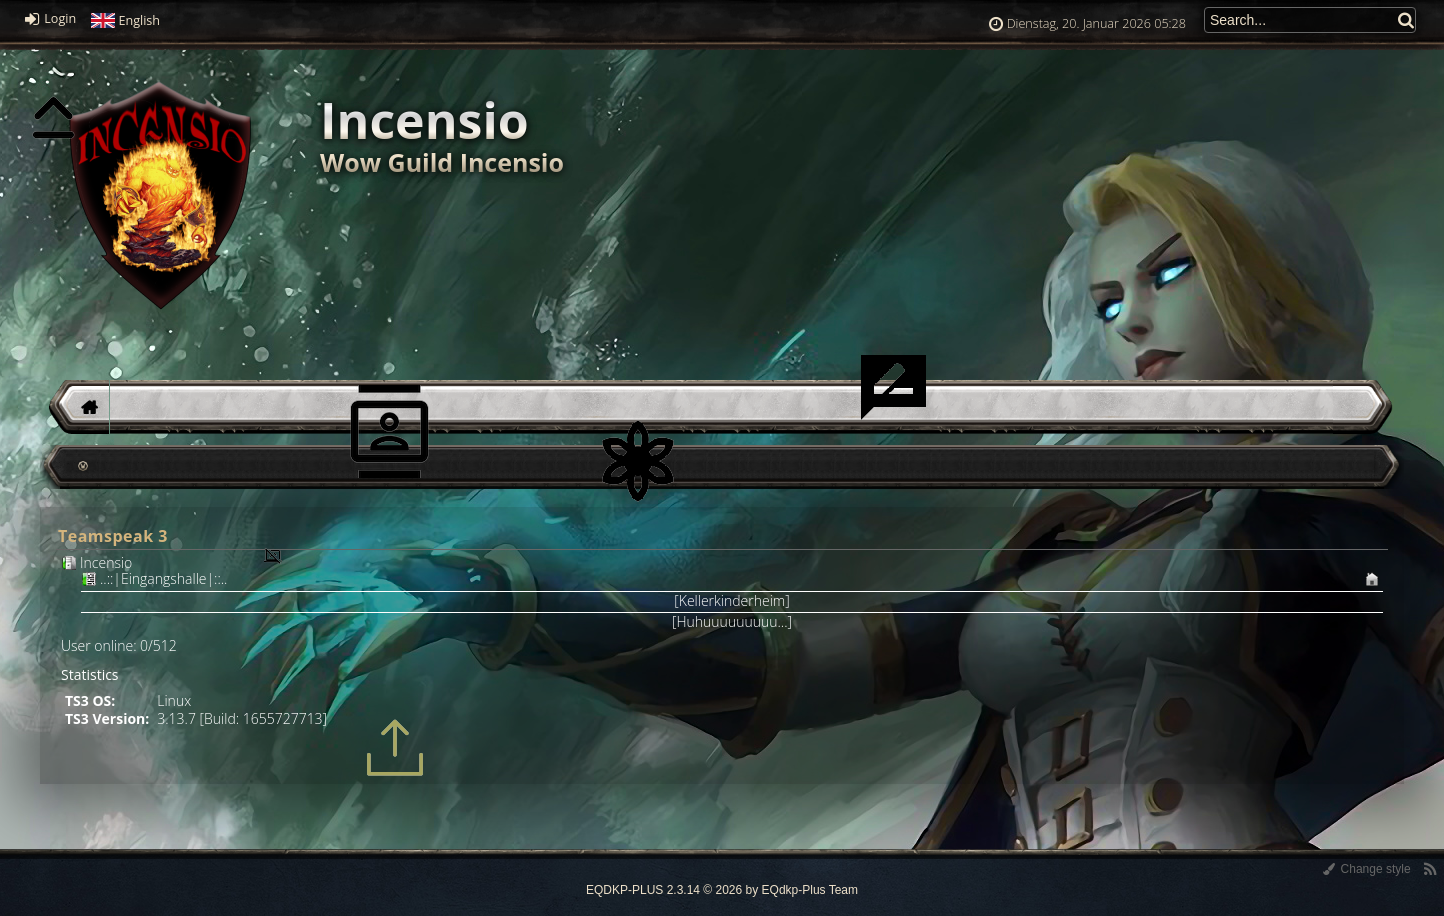 Image resolution: width=1444 pixels, height=916 pixels. I want to click on stop sharing your screen, so click(273, 556).